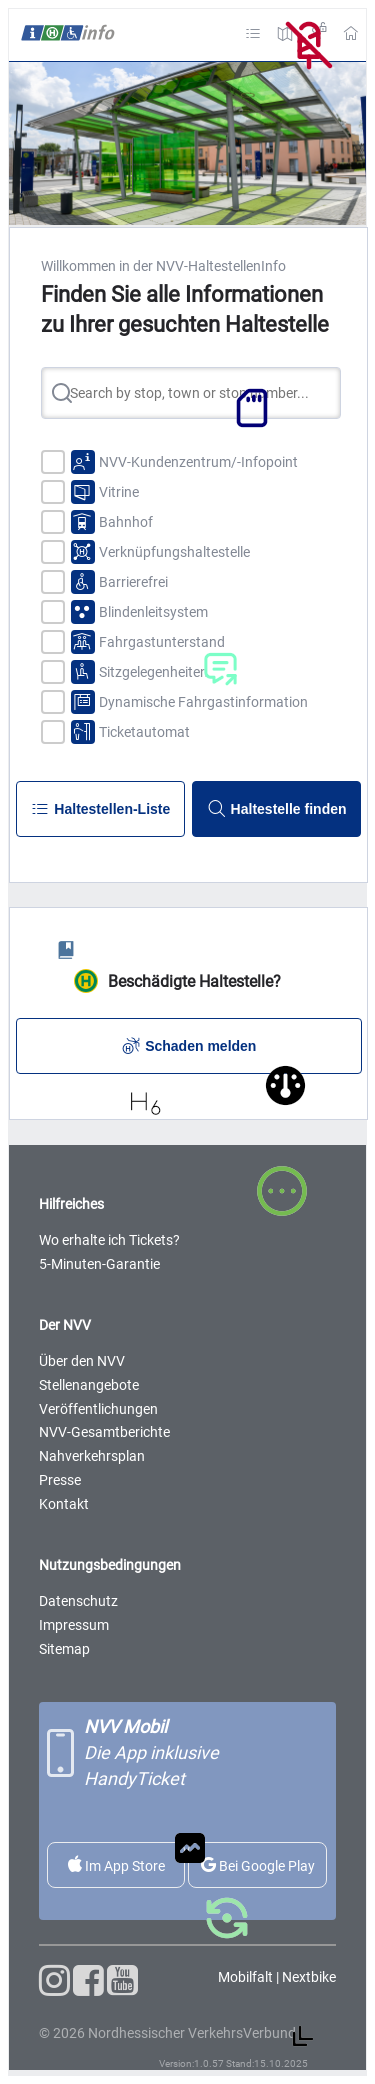 The height and width of the screenshot is (2084, 375). Describe the element at coordinates (190, 1848) in the screenshot. I see `view analytics or statistics` at that location.